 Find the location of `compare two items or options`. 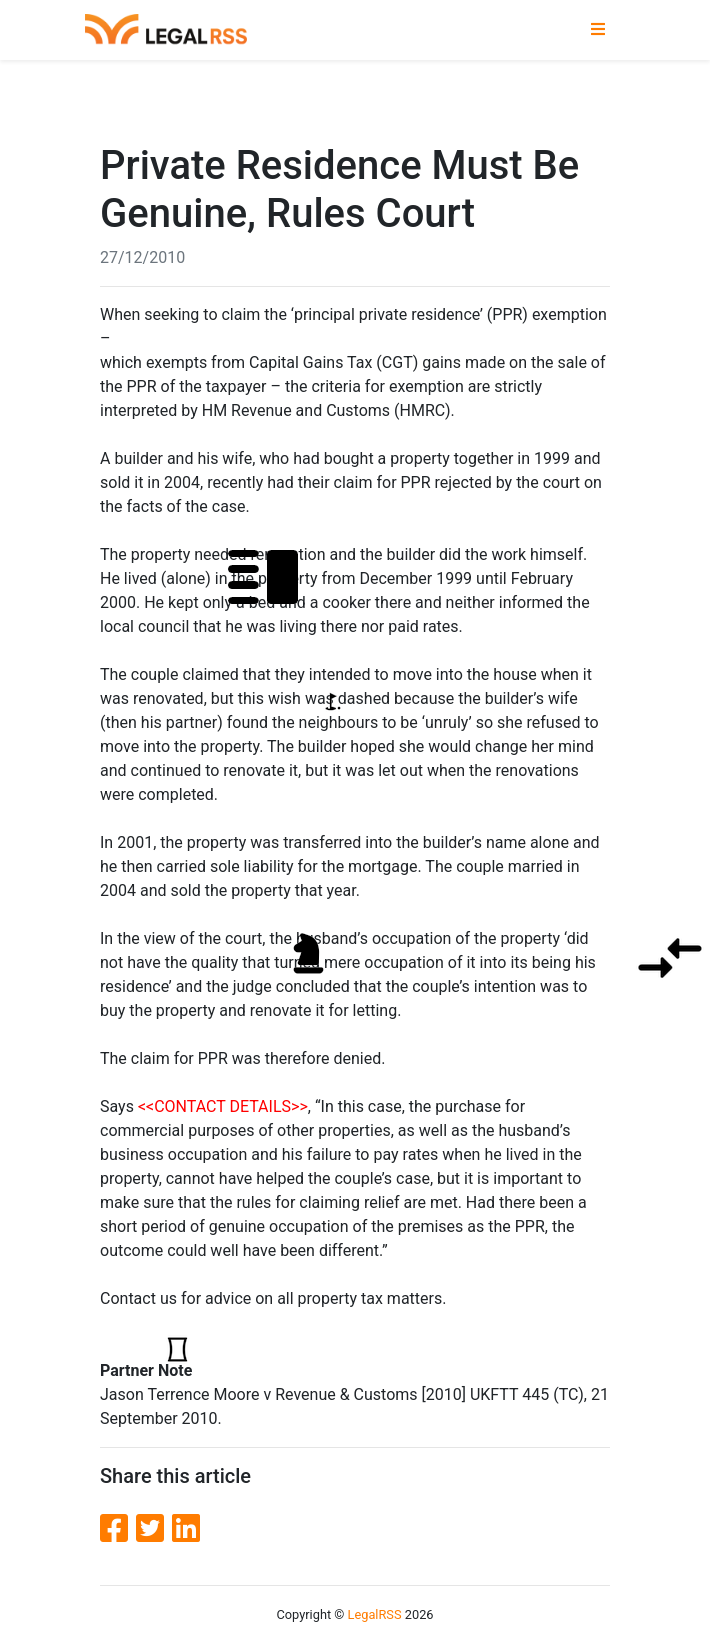

compare two items or options is located at coordinates (670, 958).